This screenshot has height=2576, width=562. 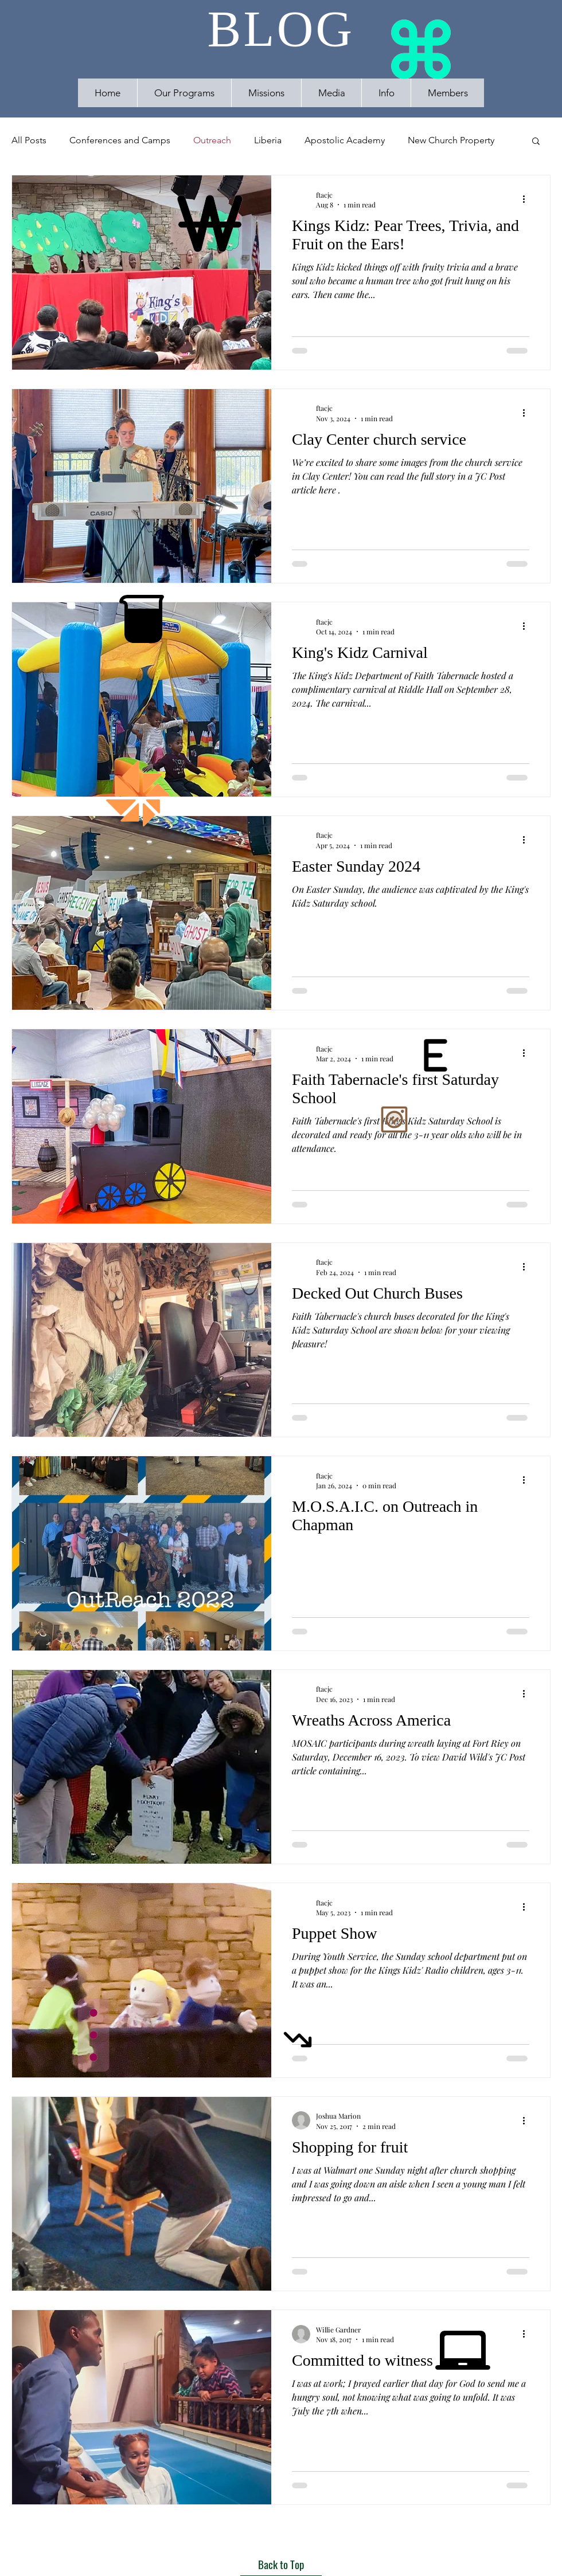 I want to click on access keyboard shortcuts, so click(x=421, y=49).